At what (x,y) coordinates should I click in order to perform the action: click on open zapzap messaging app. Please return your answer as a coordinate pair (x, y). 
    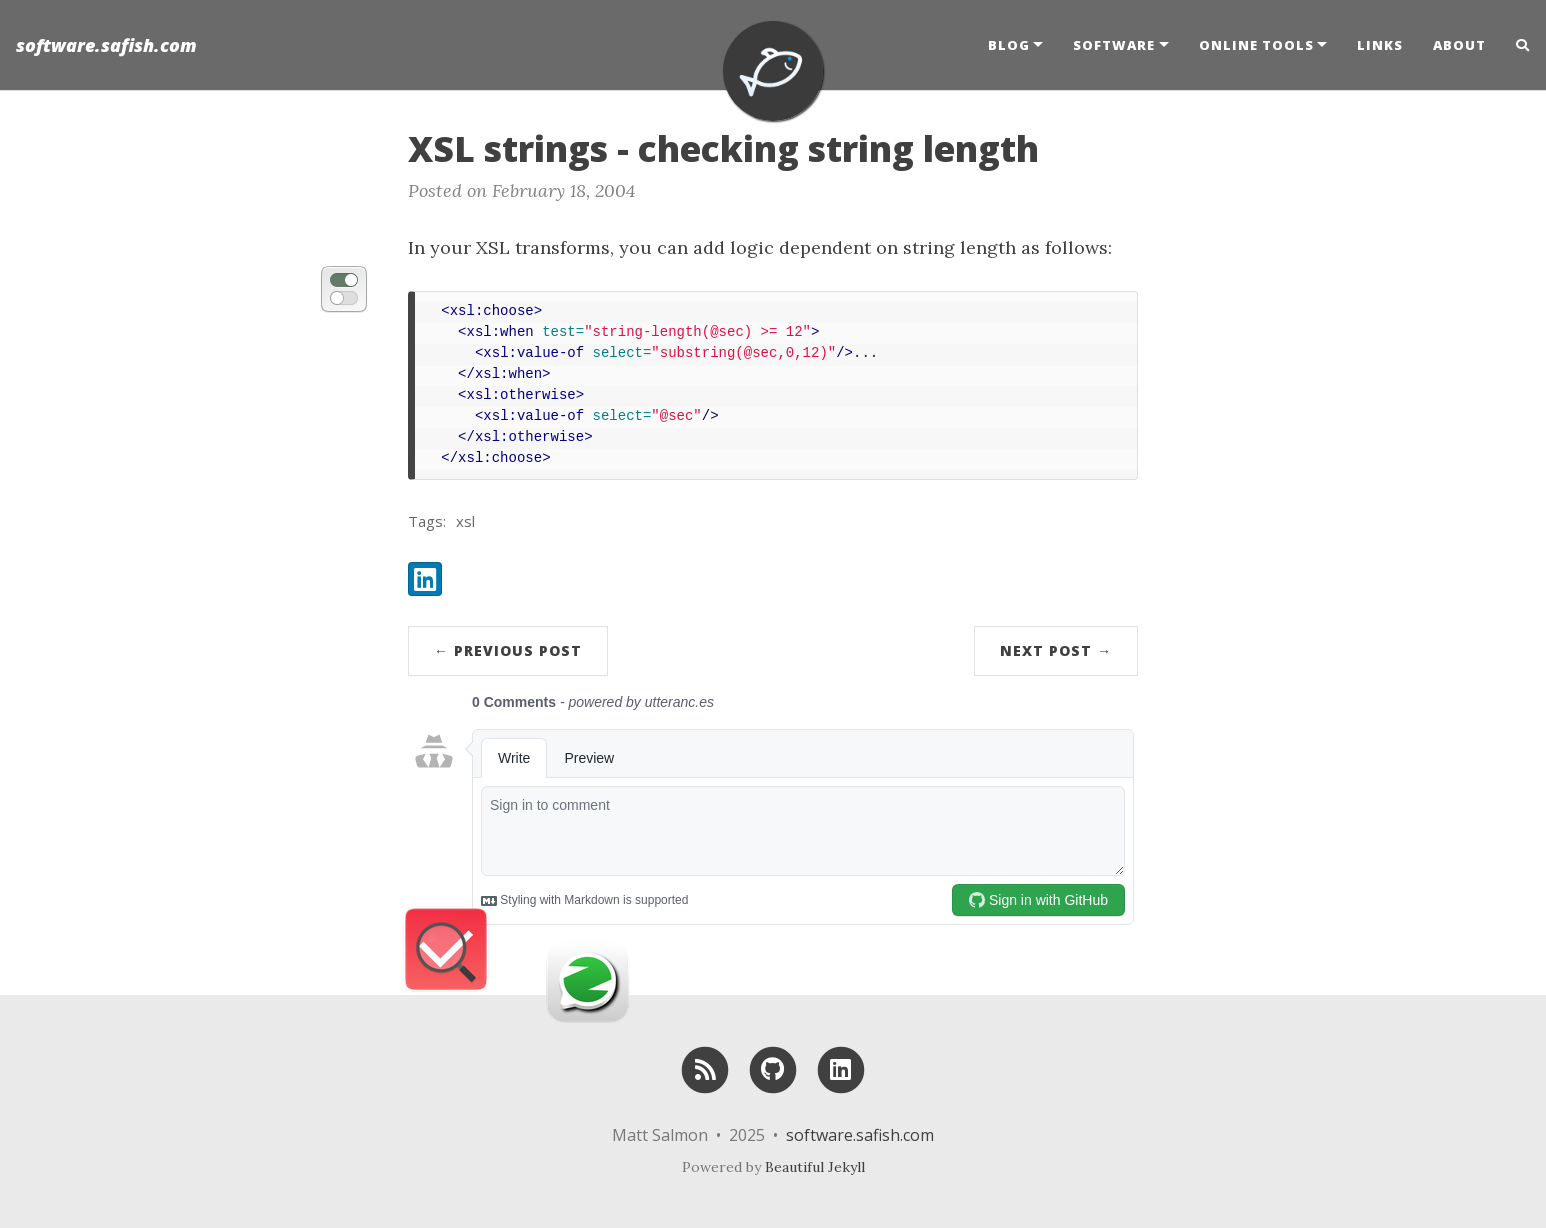
    Looking at the image, I should click on (592, 978).